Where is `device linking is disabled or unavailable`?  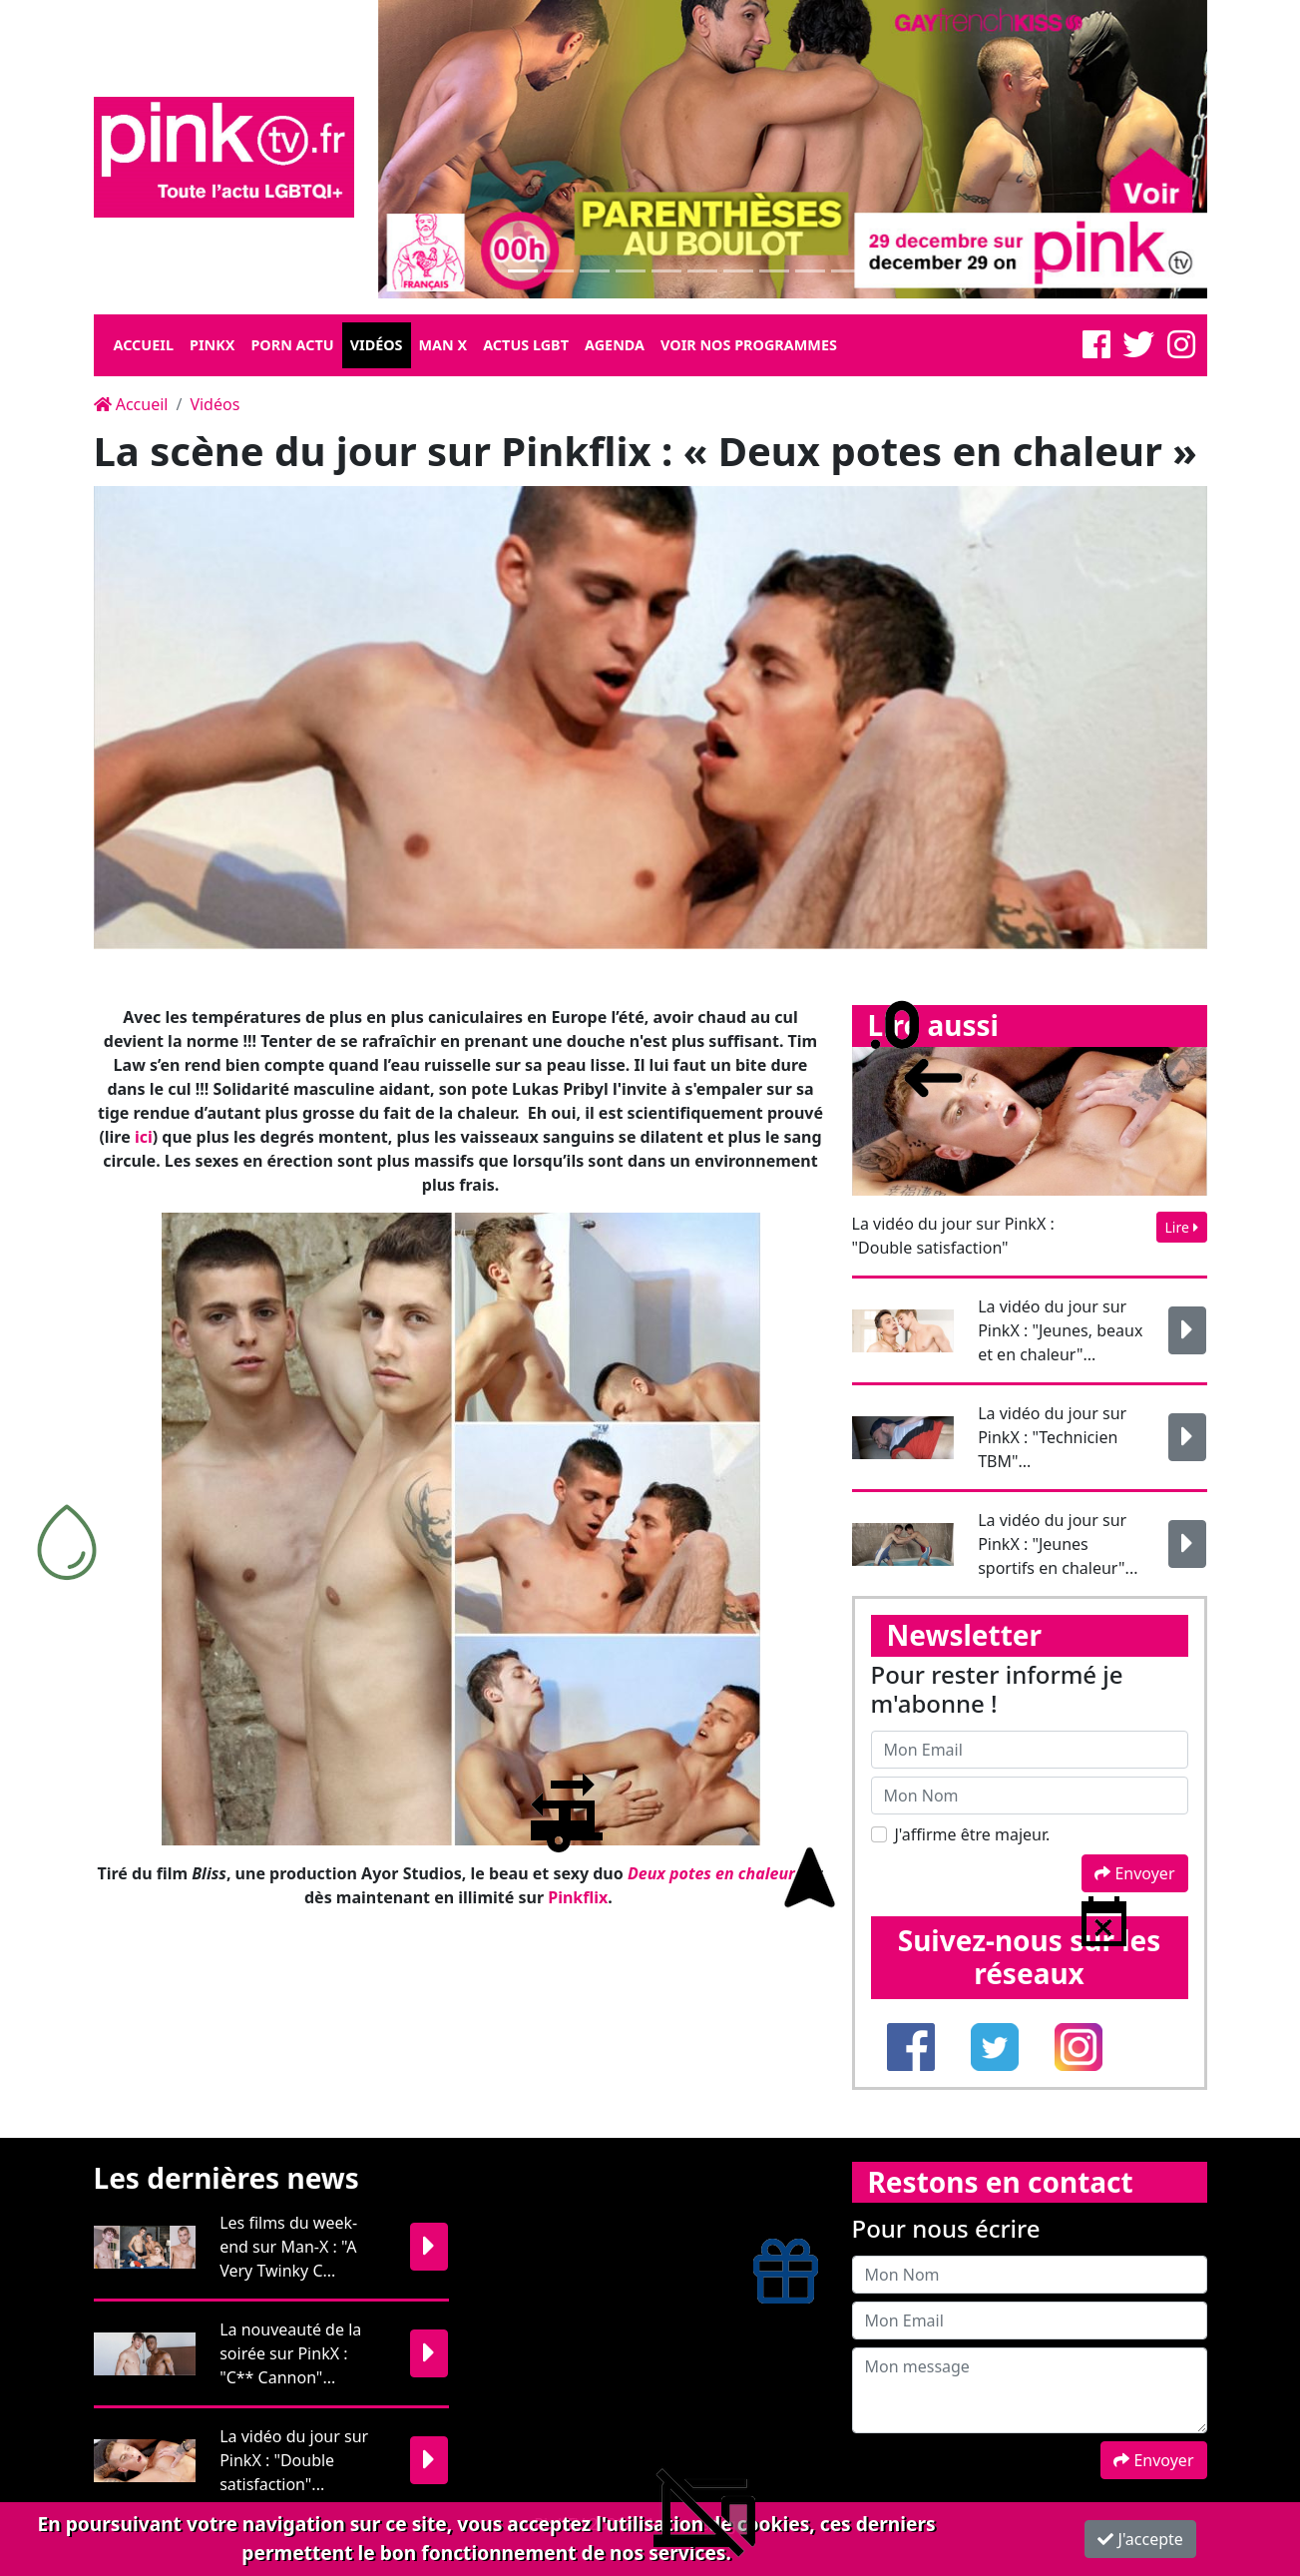
device linking is disabled or unavailable is located at coordinates (704, 2513).